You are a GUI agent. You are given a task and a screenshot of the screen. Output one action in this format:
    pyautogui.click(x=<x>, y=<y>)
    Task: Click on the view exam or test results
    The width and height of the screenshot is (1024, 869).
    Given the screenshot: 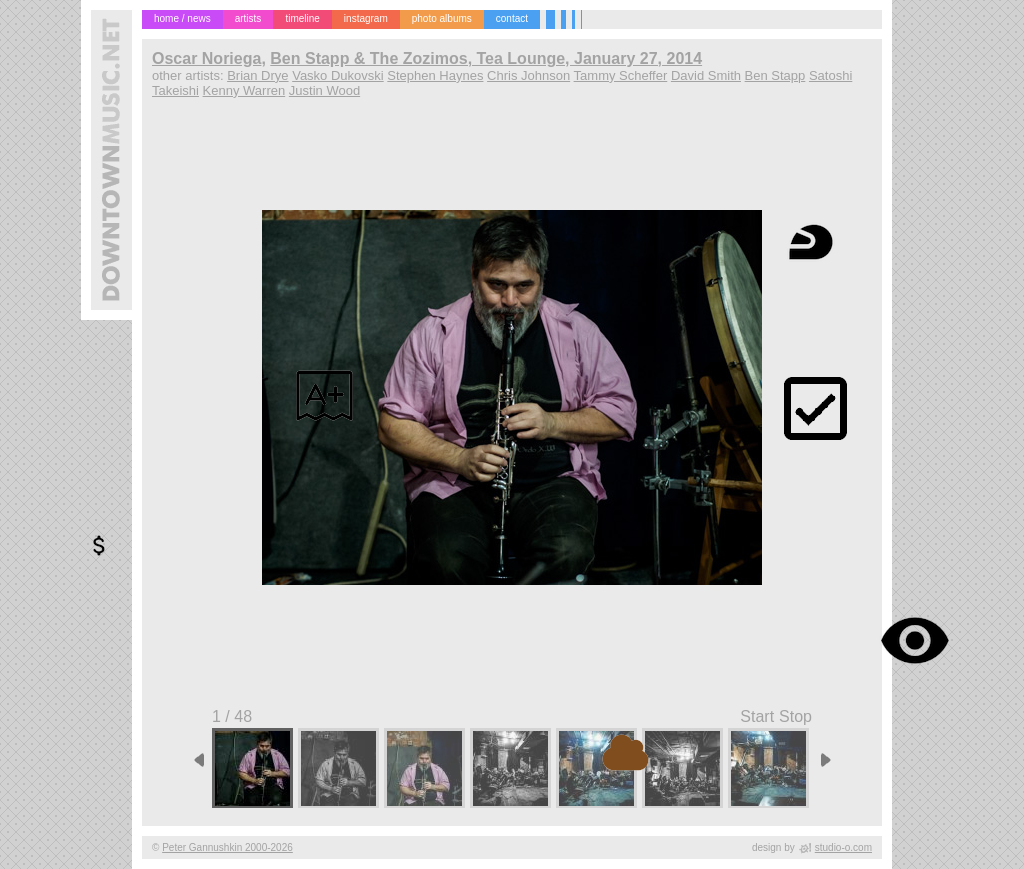 What is the action you would take?
    pyautogui.click(x=324, y=394)
    